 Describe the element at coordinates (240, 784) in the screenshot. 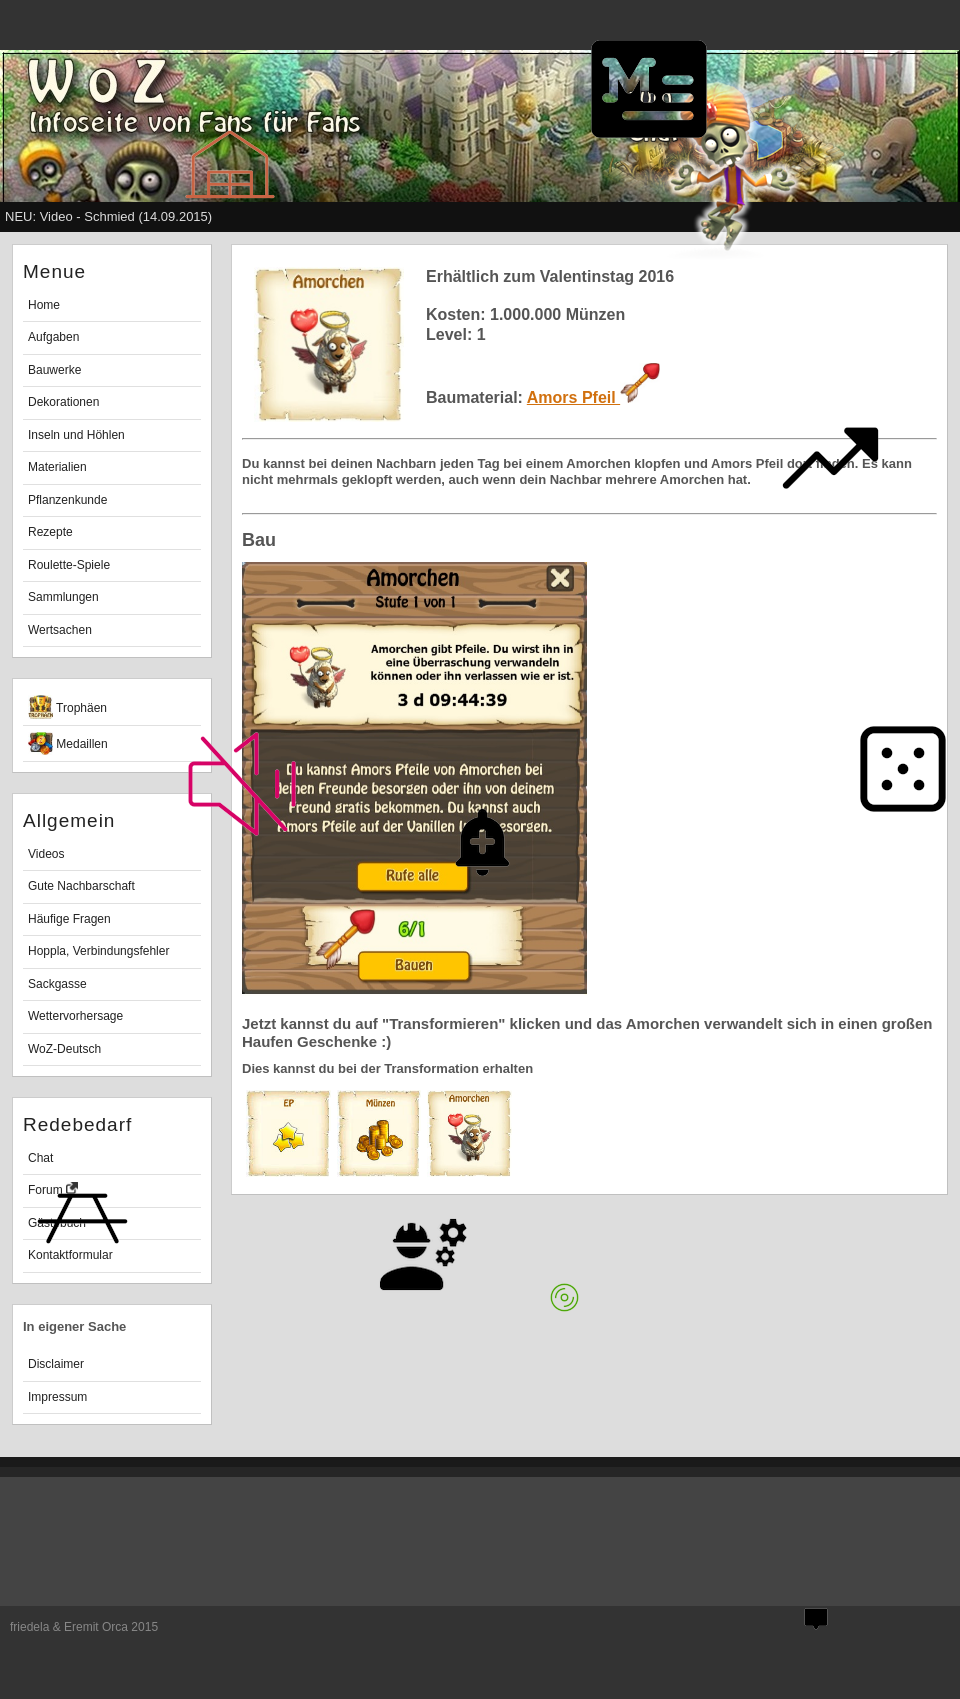

I see `mute audio or sound` at that location.